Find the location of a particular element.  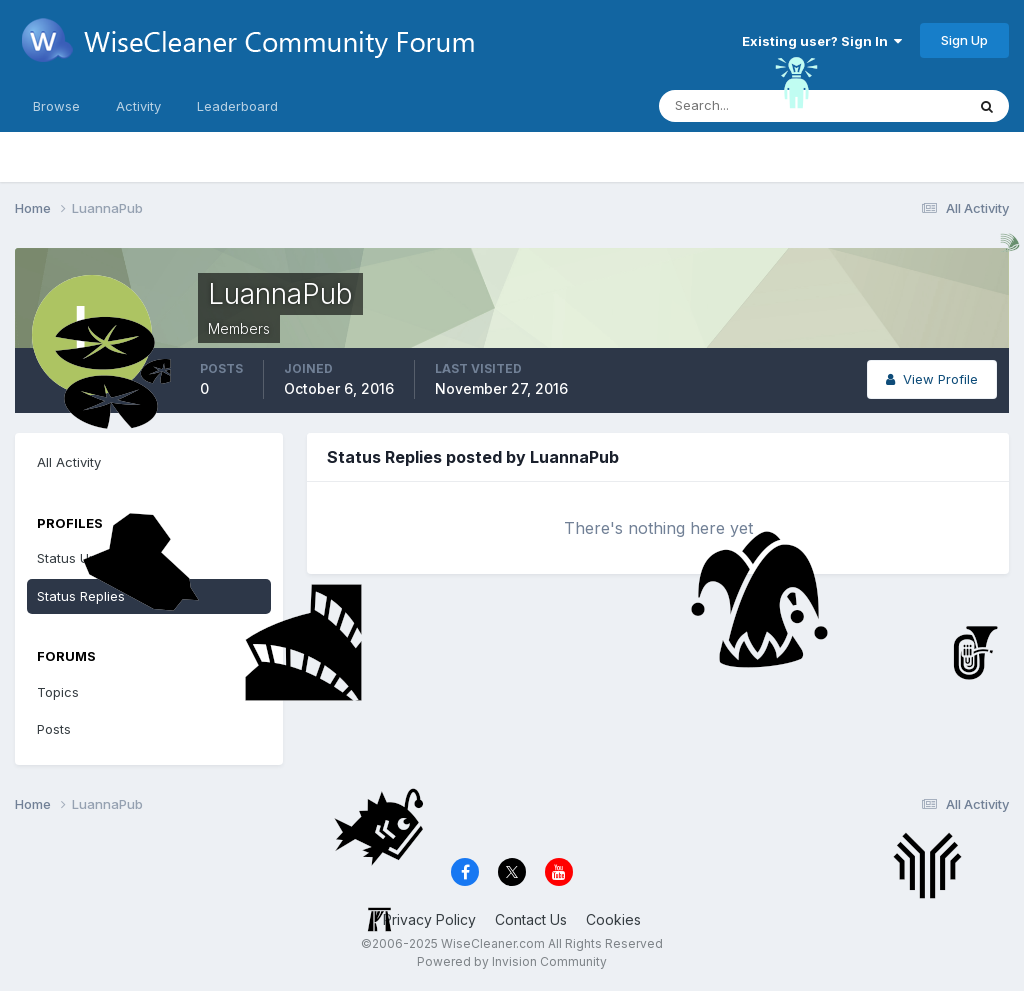

select tuba as your instrument is located at coordinates (973, 652).